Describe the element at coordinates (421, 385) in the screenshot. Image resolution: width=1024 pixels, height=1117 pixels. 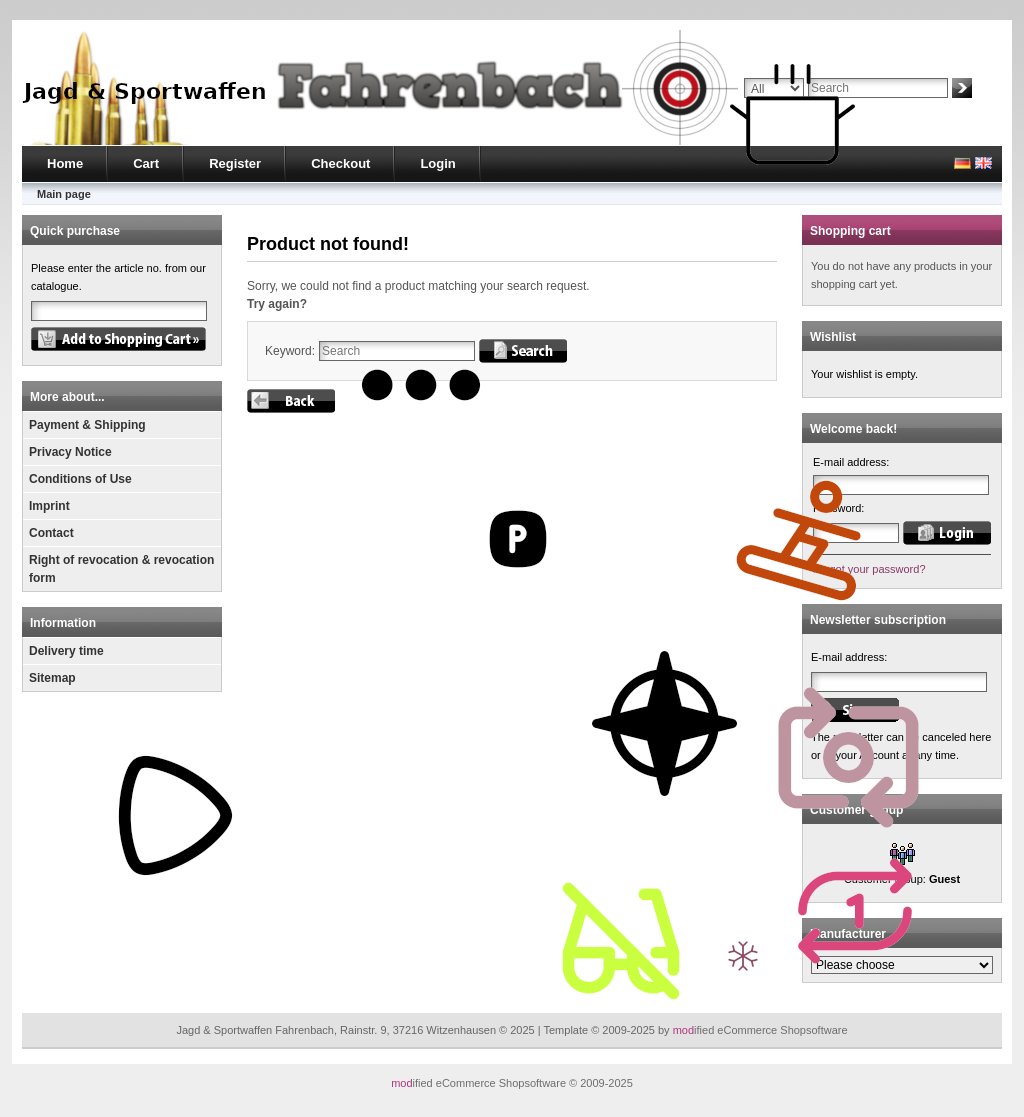
I see `open more options menu` at that location.